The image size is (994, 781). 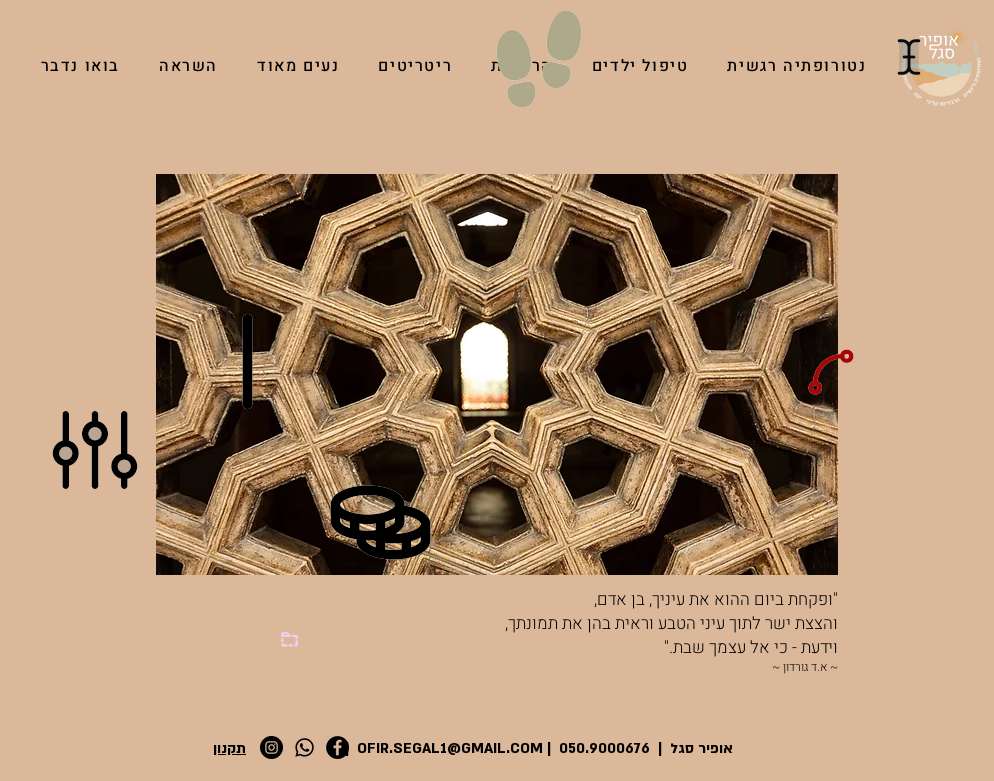 What do you see at coordinates (539, 59) in the screenshot?
I see `track your steps or walking activity` at bounding box center [539, 59].